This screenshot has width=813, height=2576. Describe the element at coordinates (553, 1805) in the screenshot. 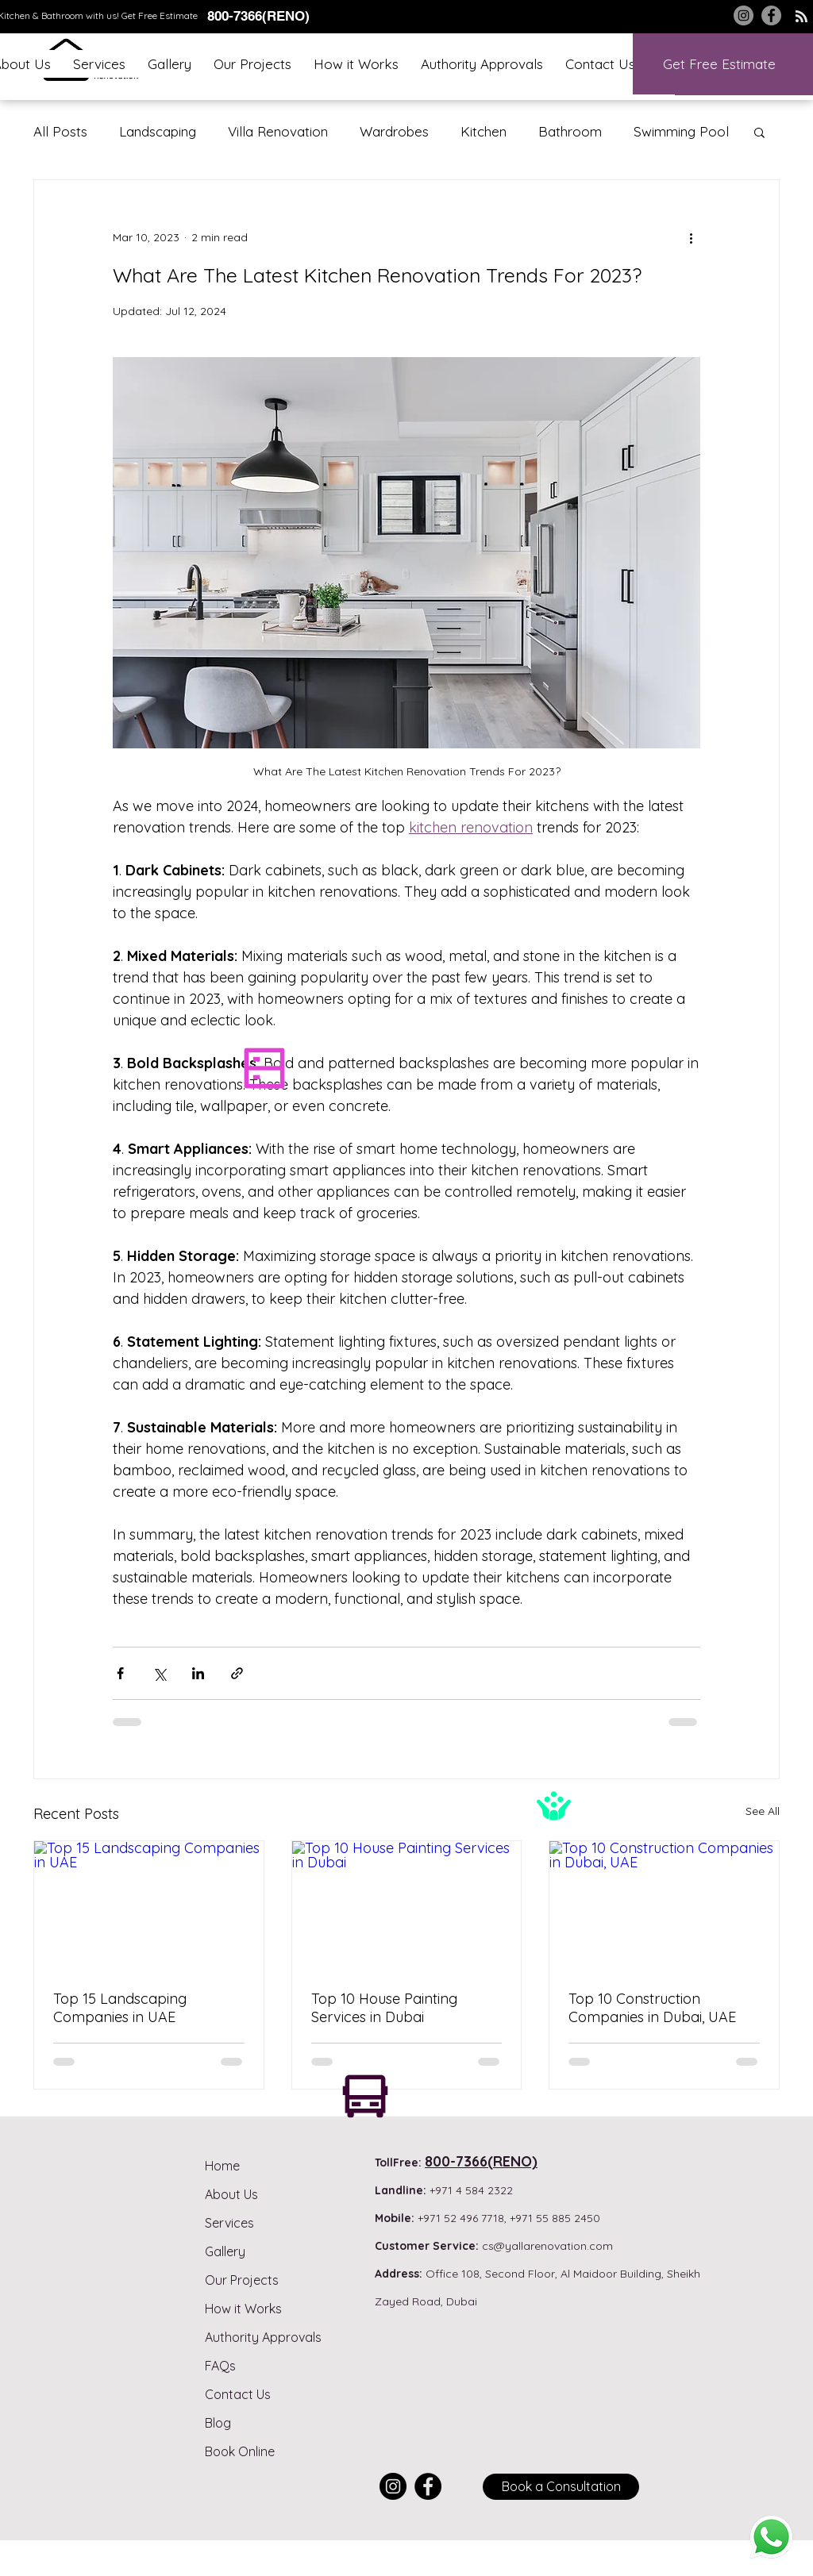

I see `open the Google Crowdsource app` at that location.